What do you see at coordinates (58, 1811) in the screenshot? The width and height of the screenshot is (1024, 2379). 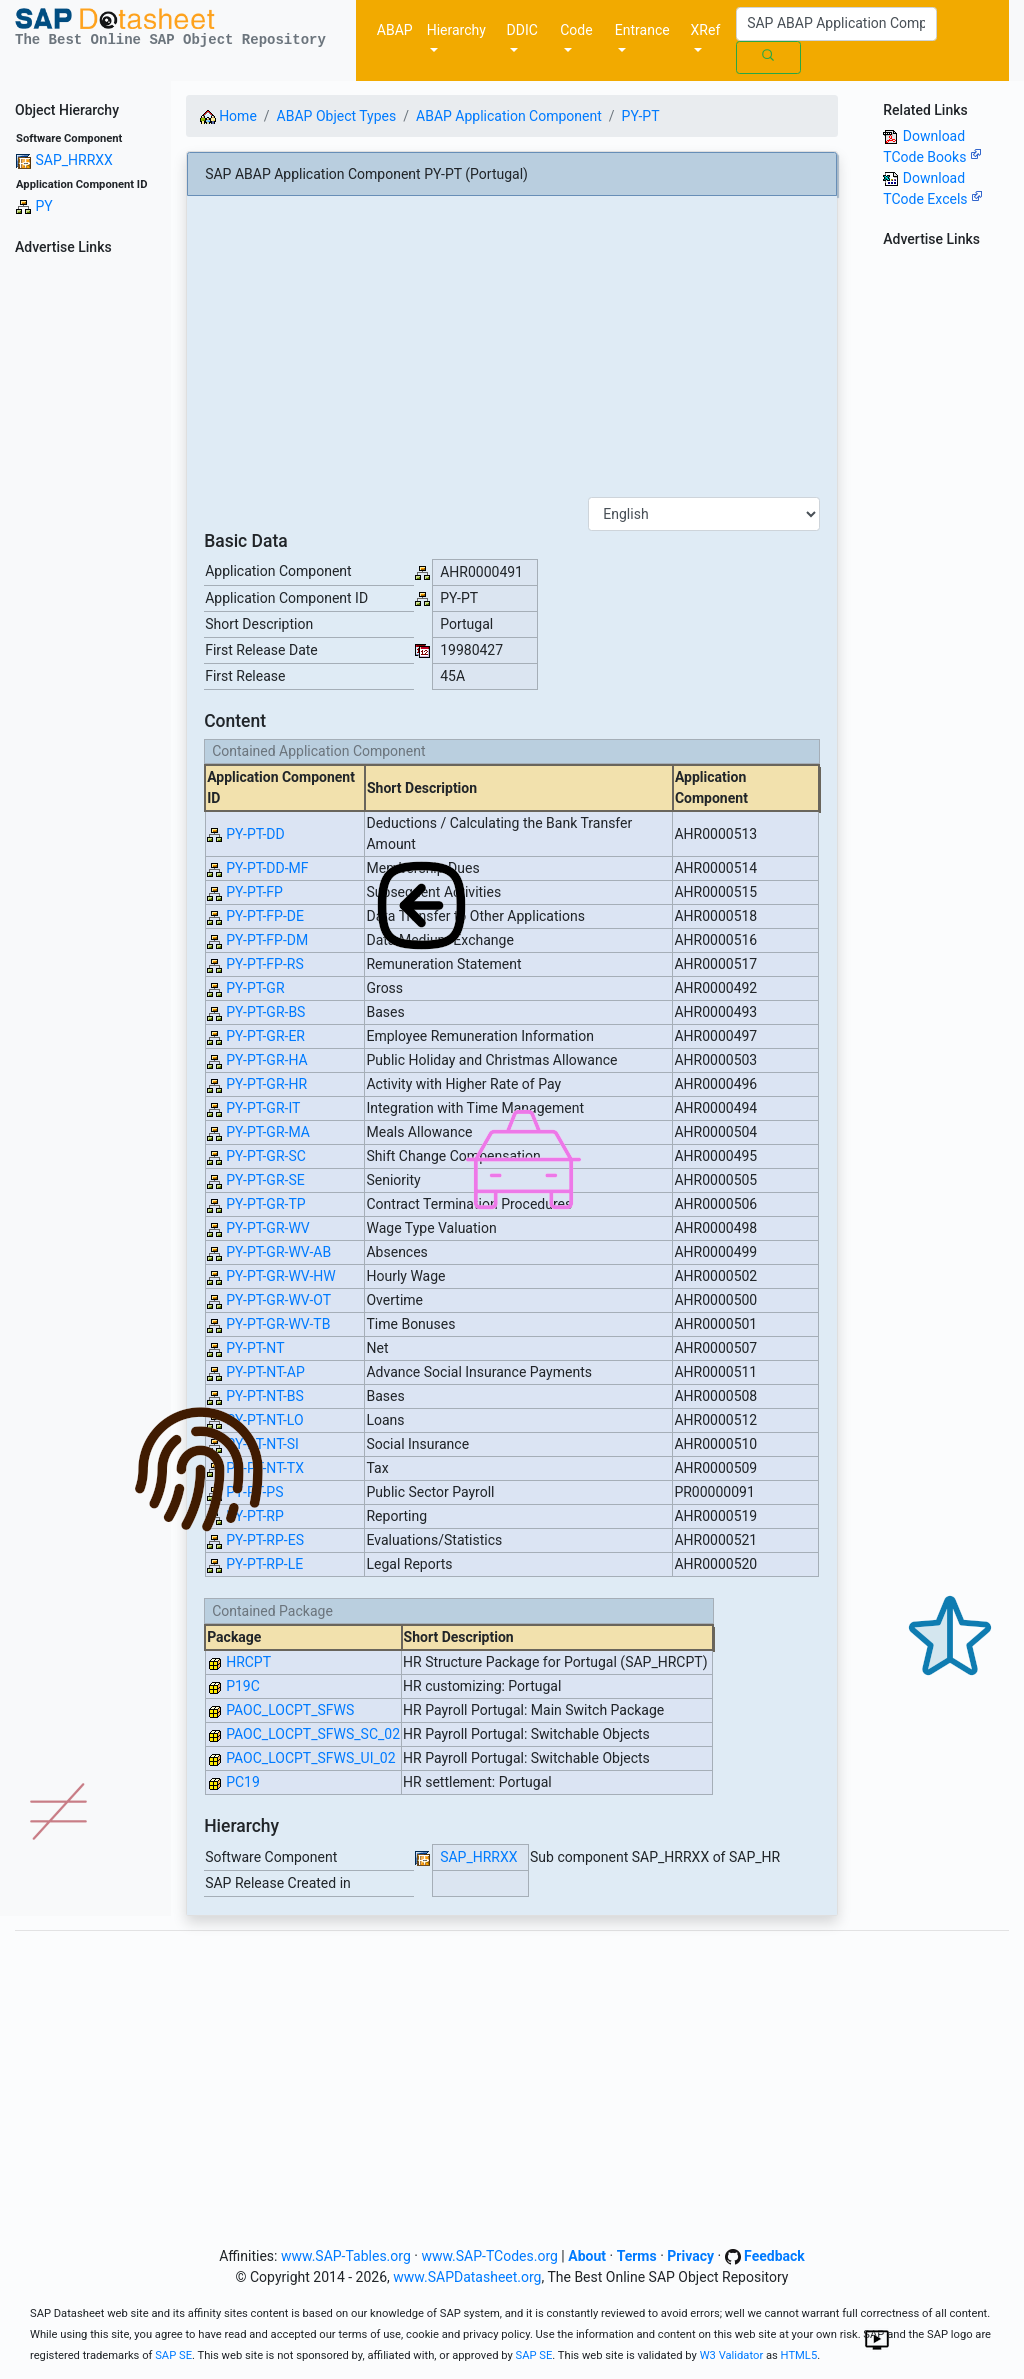 I see `indicates values are not equal or mismatched` at bounding box center [58, 1811].